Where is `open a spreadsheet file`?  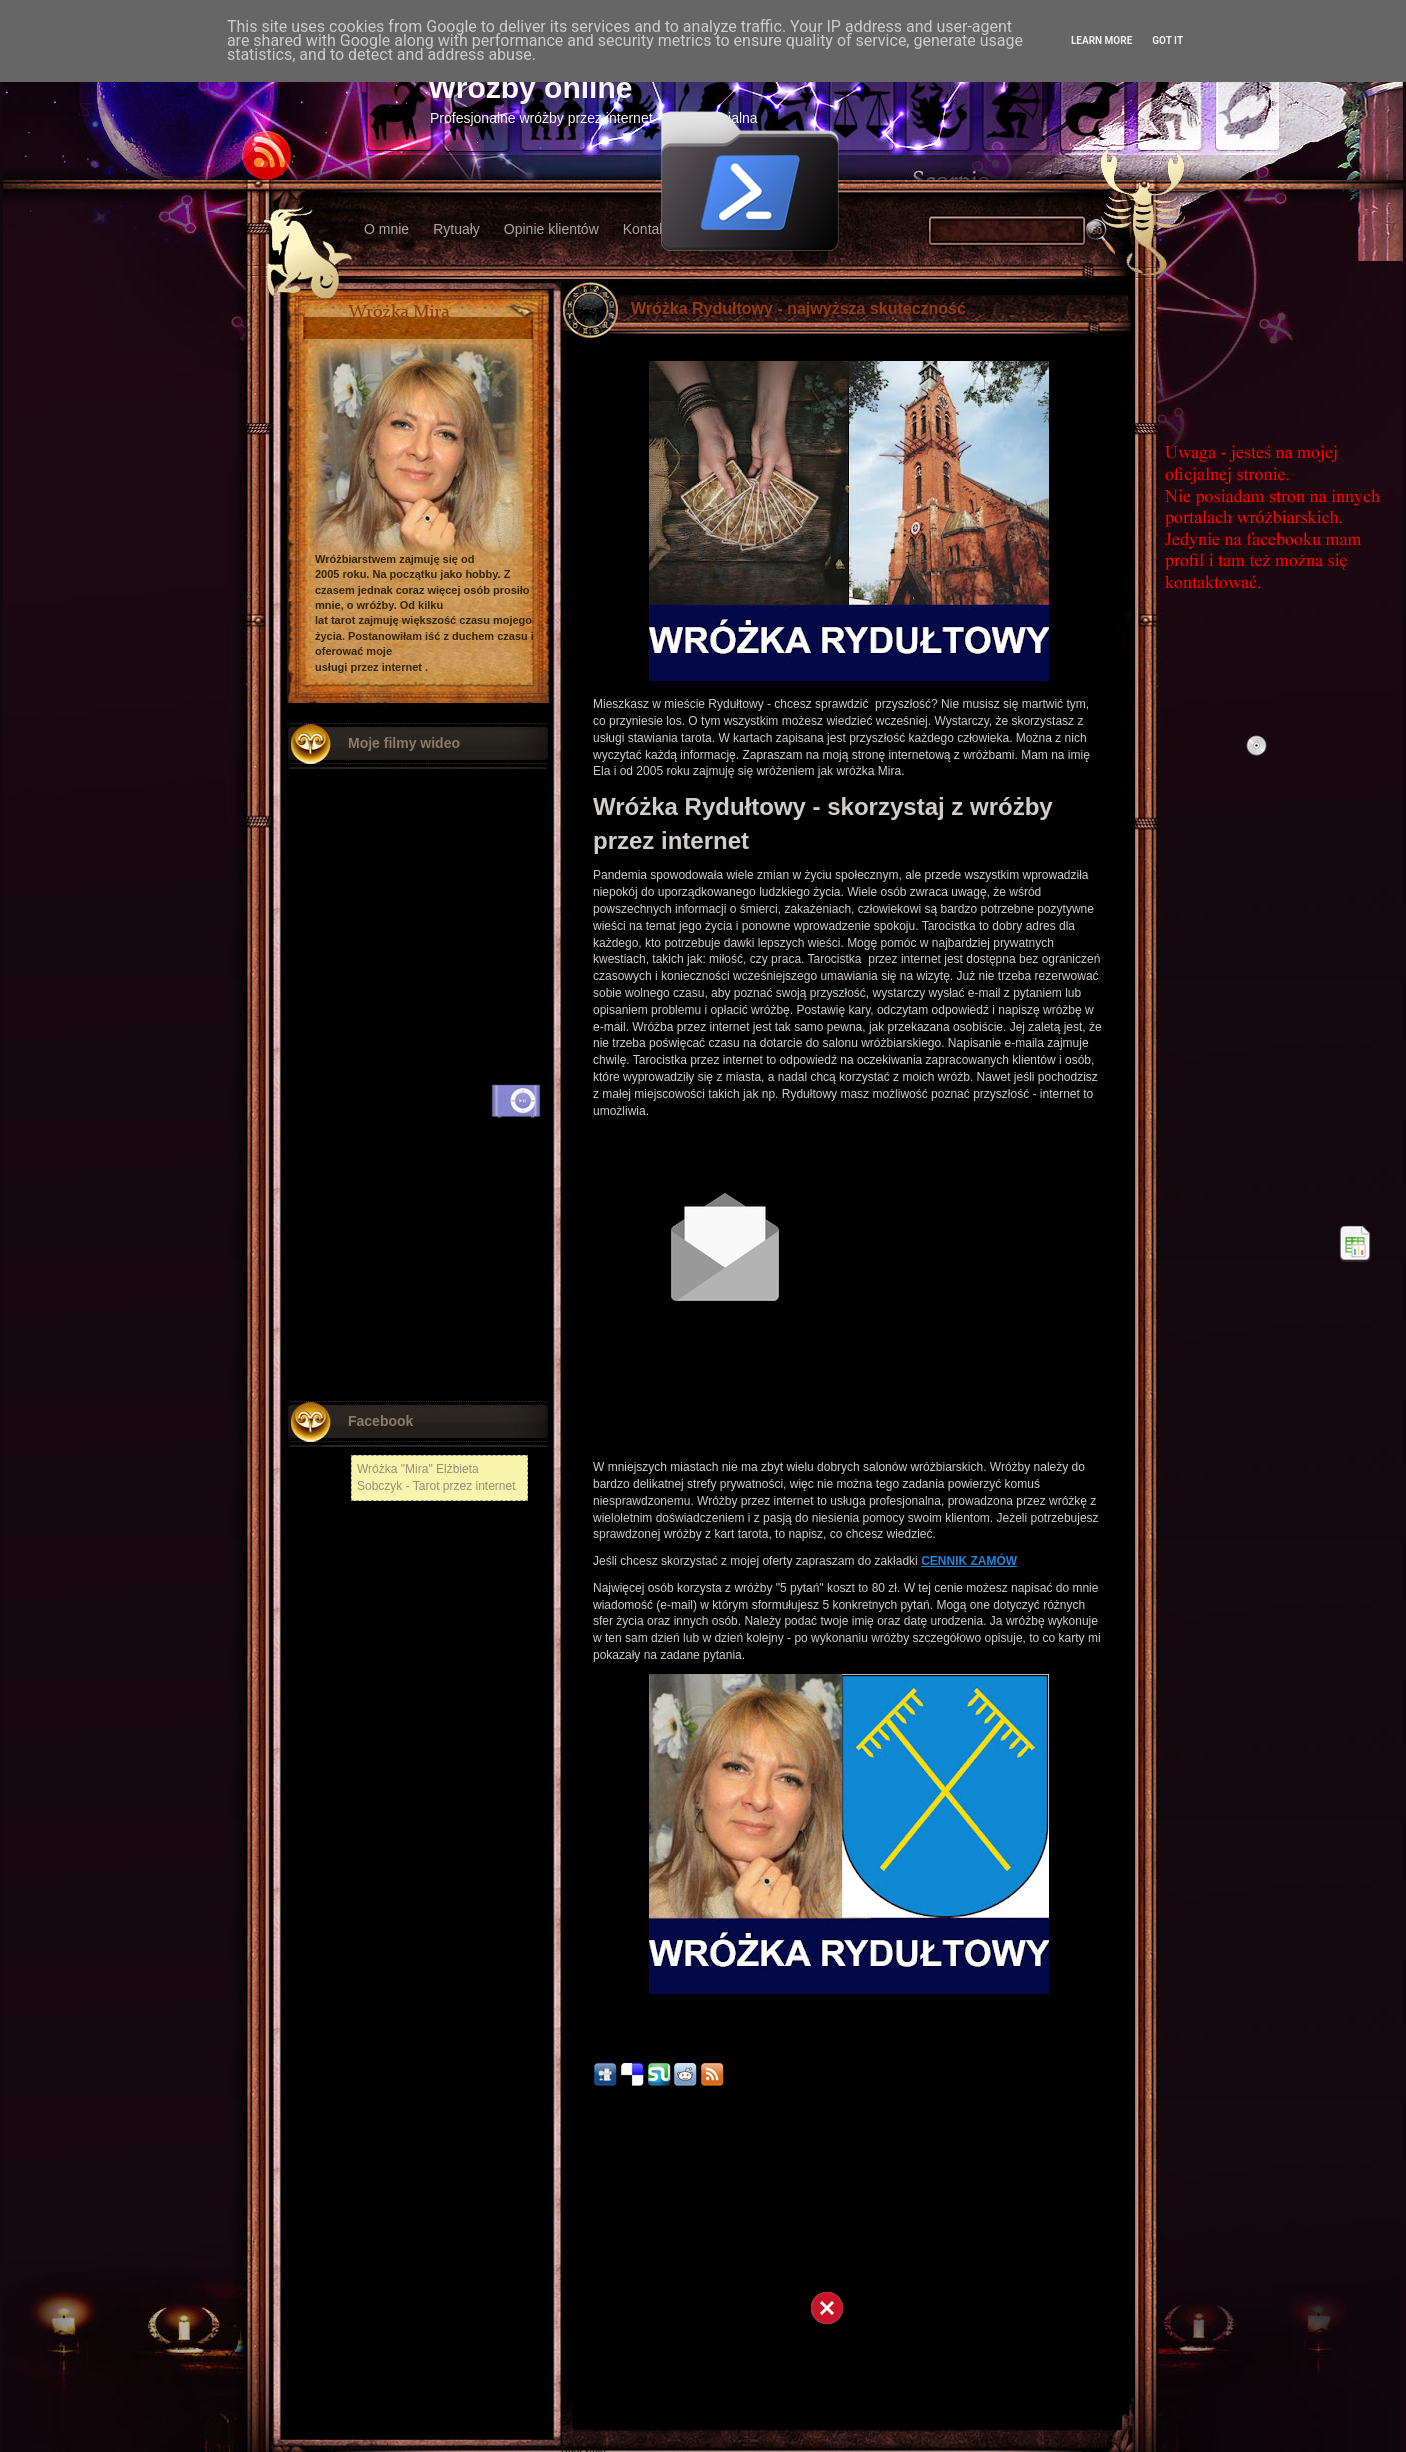 open a spreadsheet file is located at coordinates (1355, 1243).